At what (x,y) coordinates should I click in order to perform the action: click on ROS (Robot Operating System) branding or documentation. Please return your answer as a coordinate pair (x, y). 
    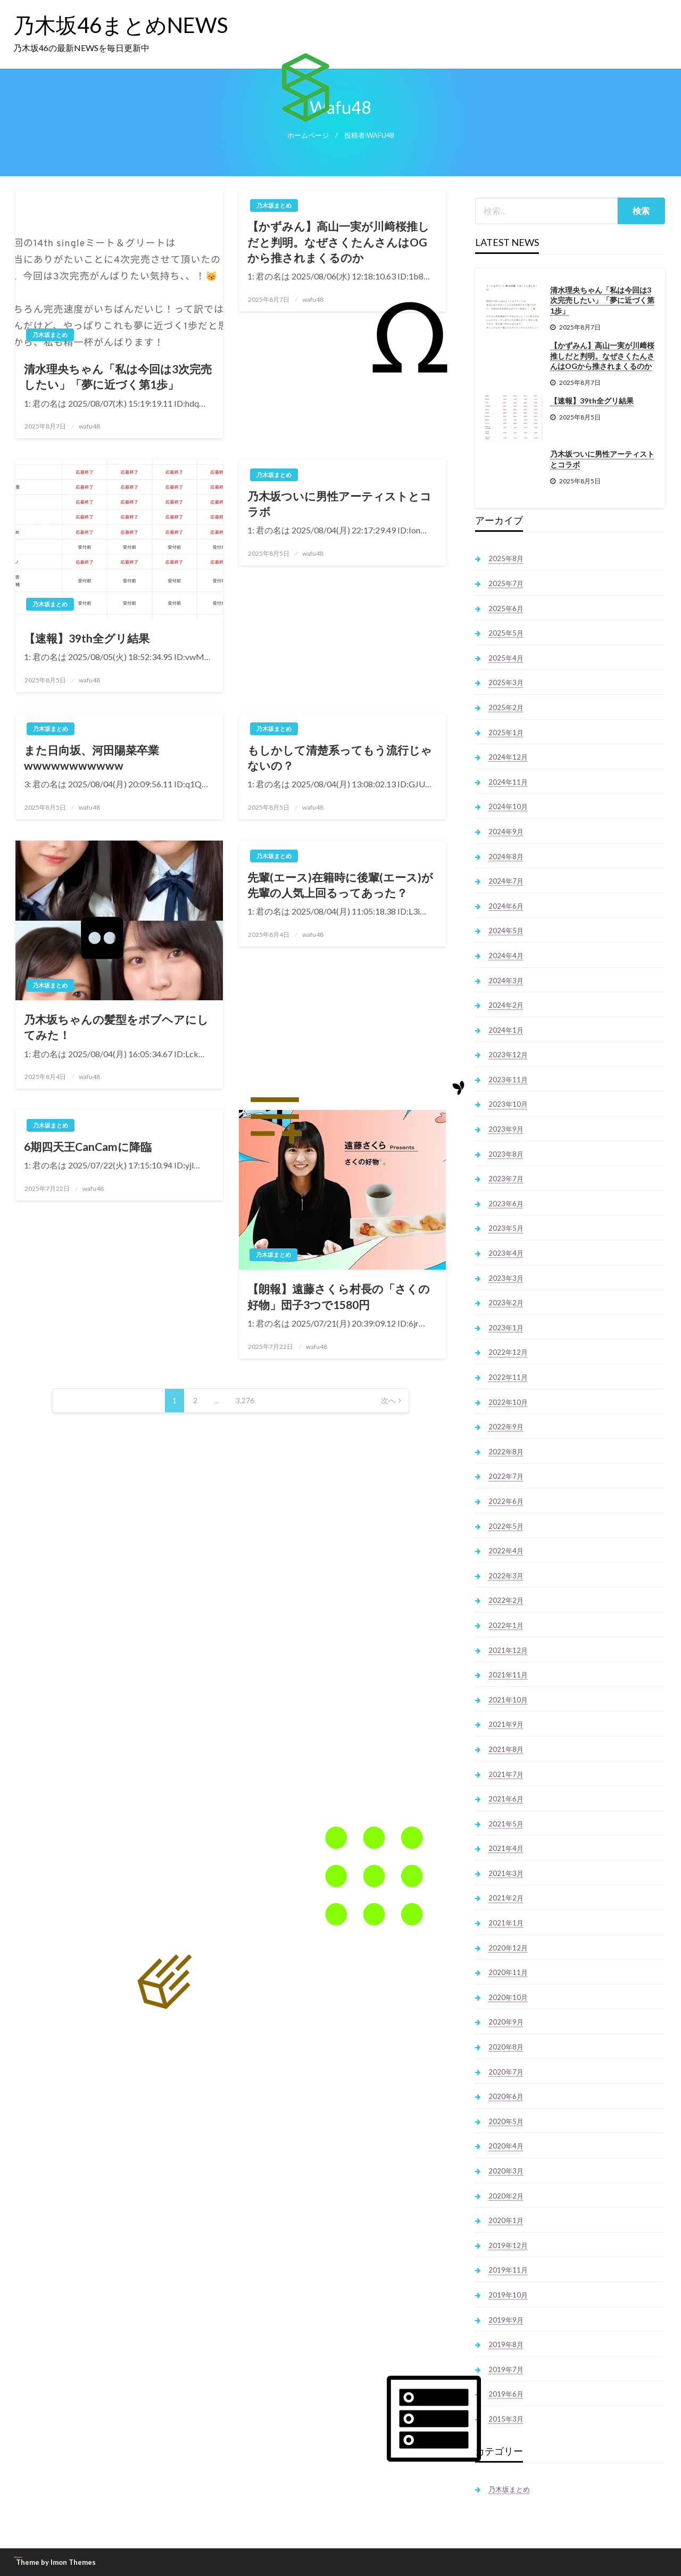
    Looking at the image, I should click on (374, 1876).